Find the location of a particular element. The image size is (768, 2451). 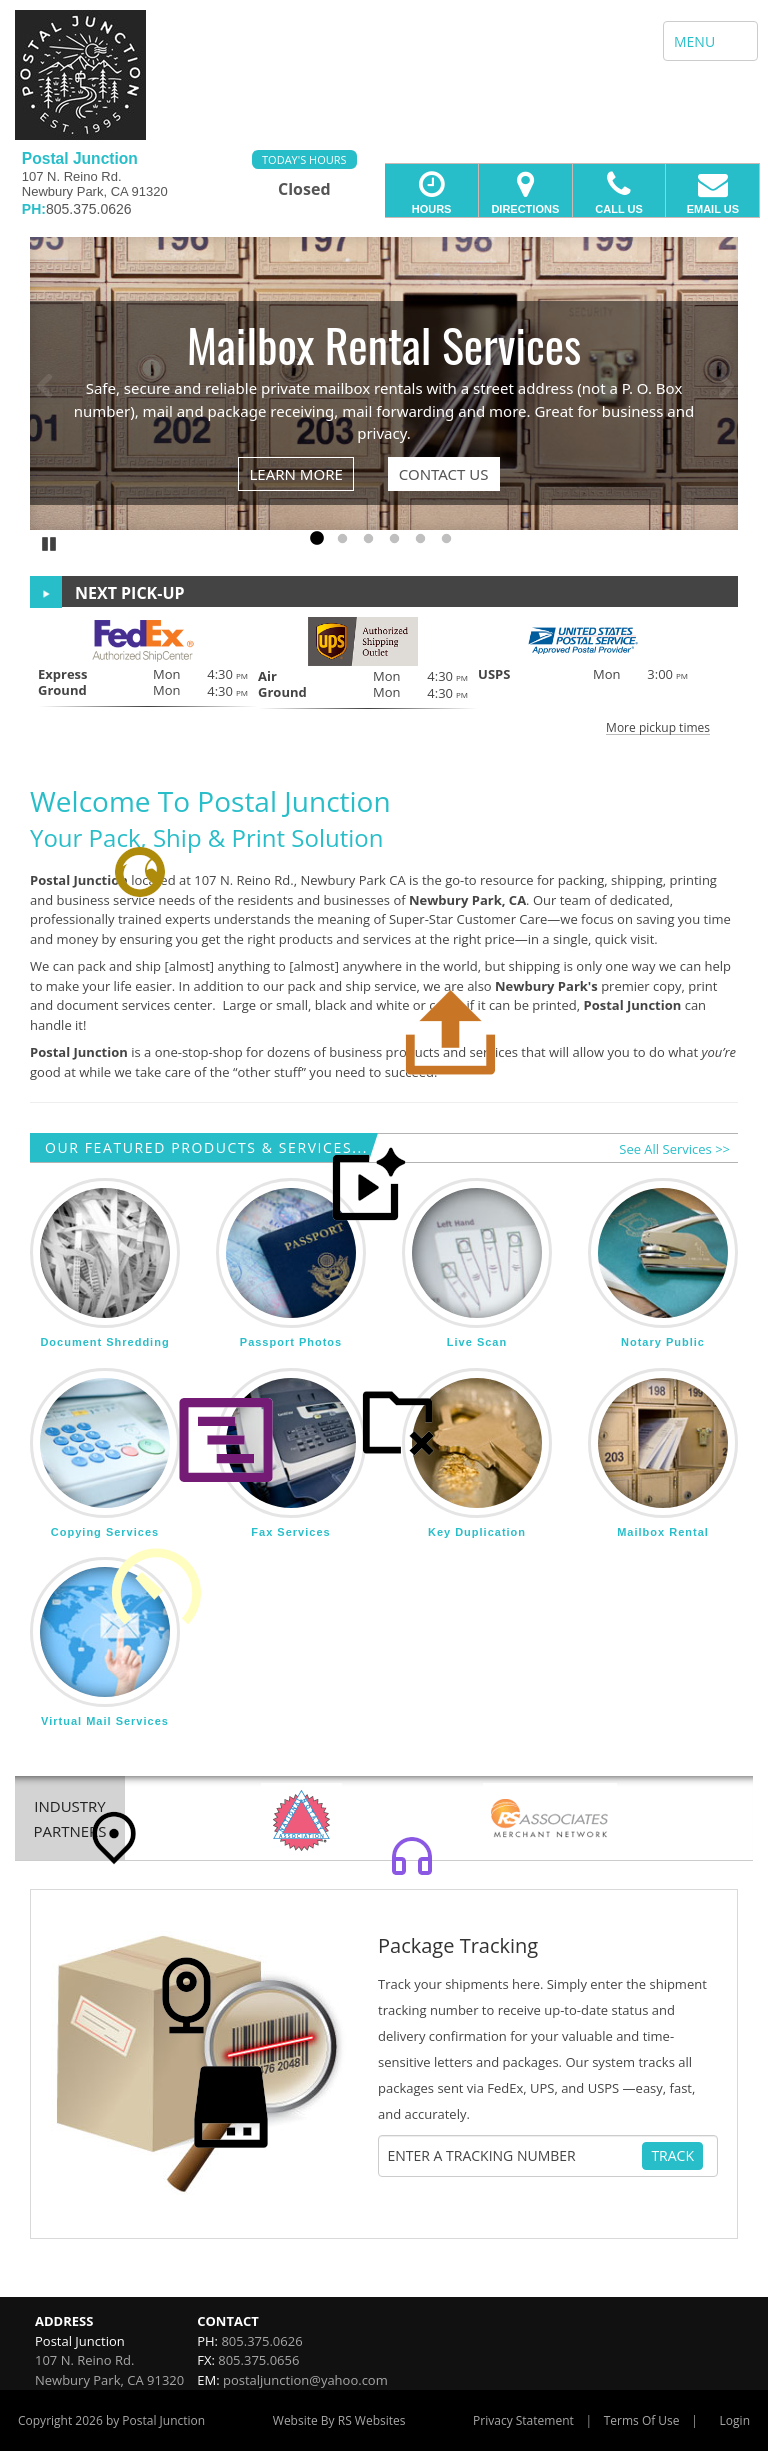

access audio or music settings is located at coordinates (412, 1857).